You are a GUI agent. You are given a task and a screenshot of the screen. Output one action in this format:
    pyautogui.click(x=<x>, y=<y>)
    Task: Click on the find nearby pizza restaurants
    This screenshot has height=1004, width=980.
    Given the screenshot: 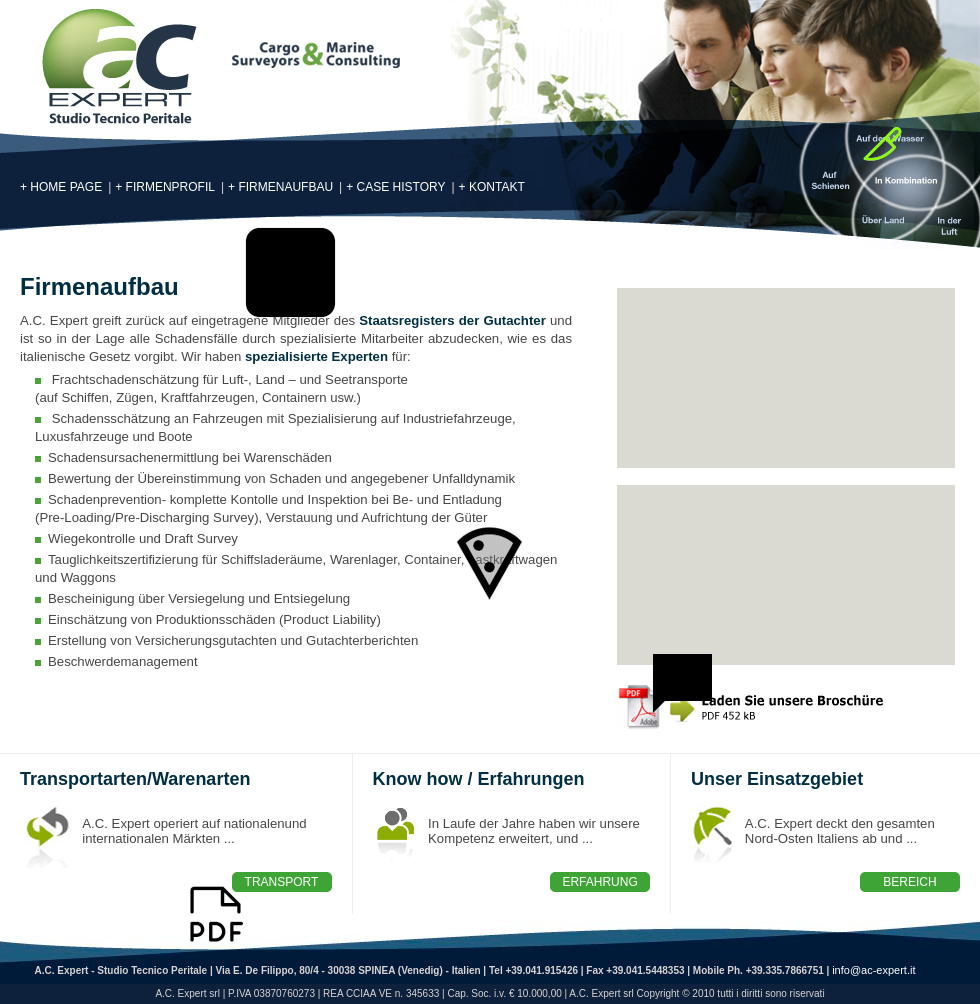 What is the action you would take?
    pyautogui.click(x=489, y=563)
    